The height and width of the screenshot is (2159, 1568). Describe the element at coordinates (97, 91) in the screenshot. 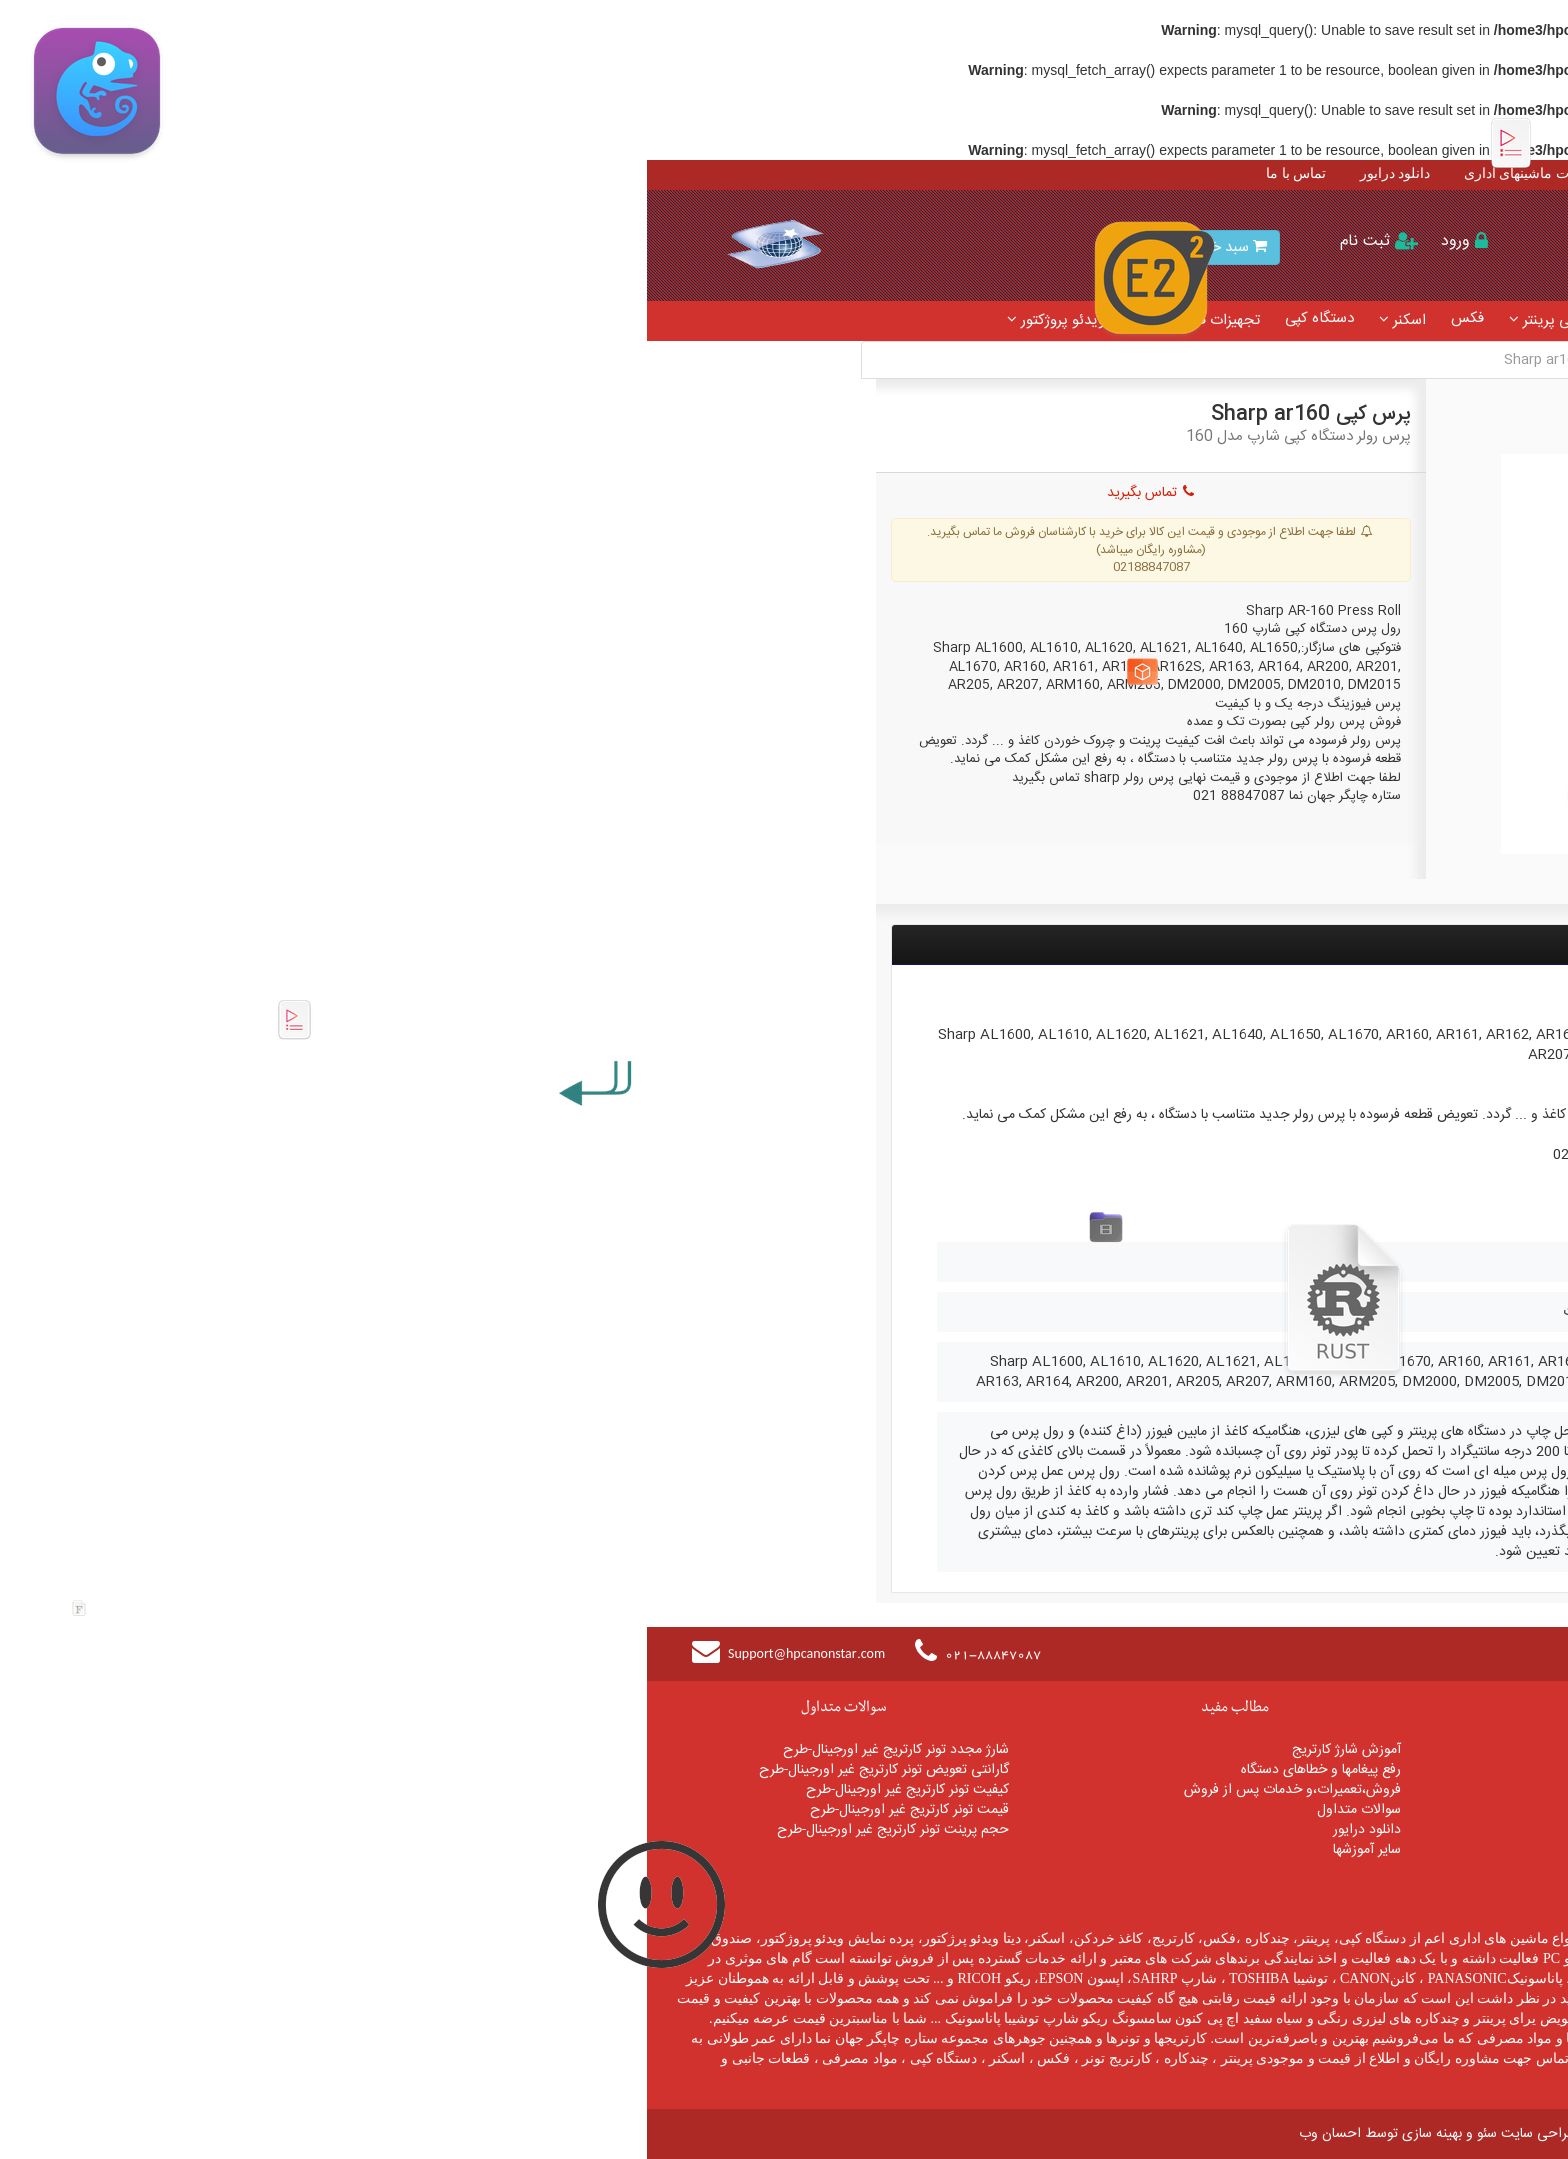

I see `open gns3 network simulation software` at that location.